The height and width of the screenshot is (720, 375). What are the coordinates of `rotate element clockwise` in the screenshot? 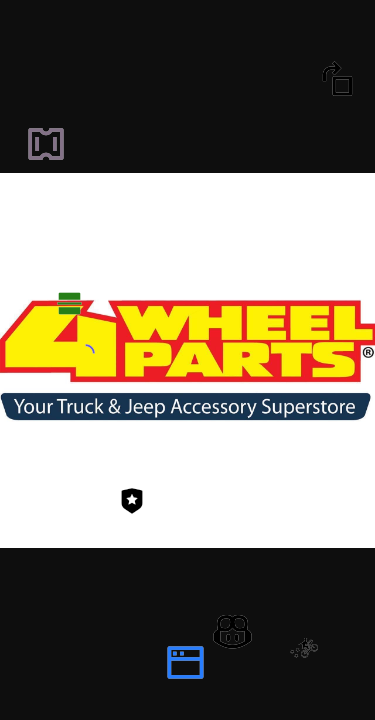 It's located at (337, 79).